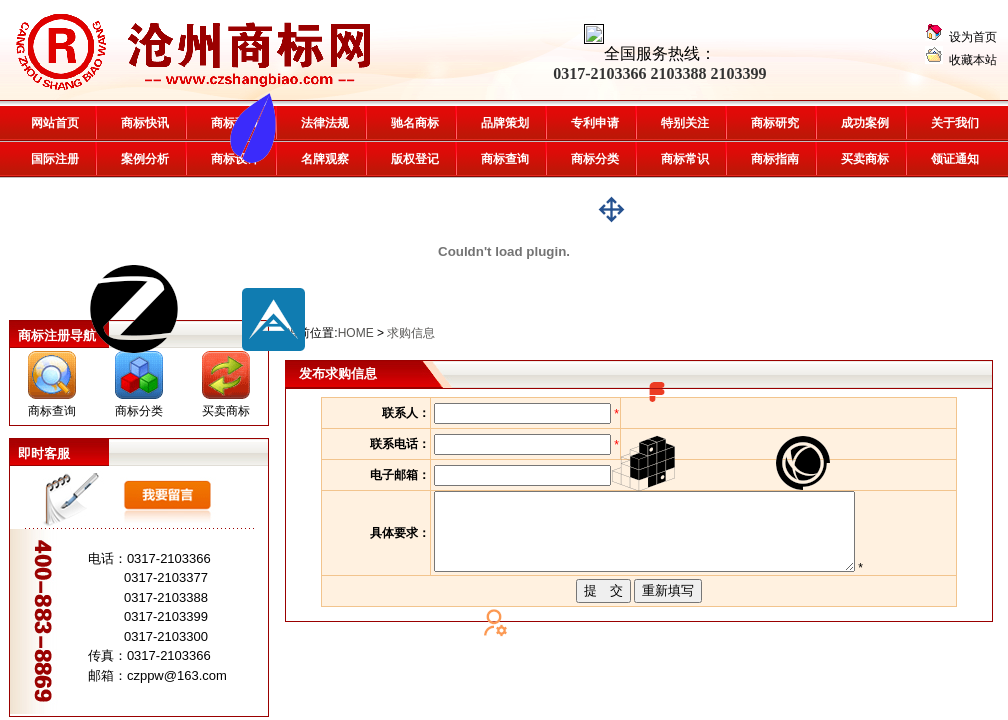 The image size is (1008, 720). What do you see at coordinates (657, 392) in the screenshot?
I see `formbricks logo` at bounding box center [657, 392].